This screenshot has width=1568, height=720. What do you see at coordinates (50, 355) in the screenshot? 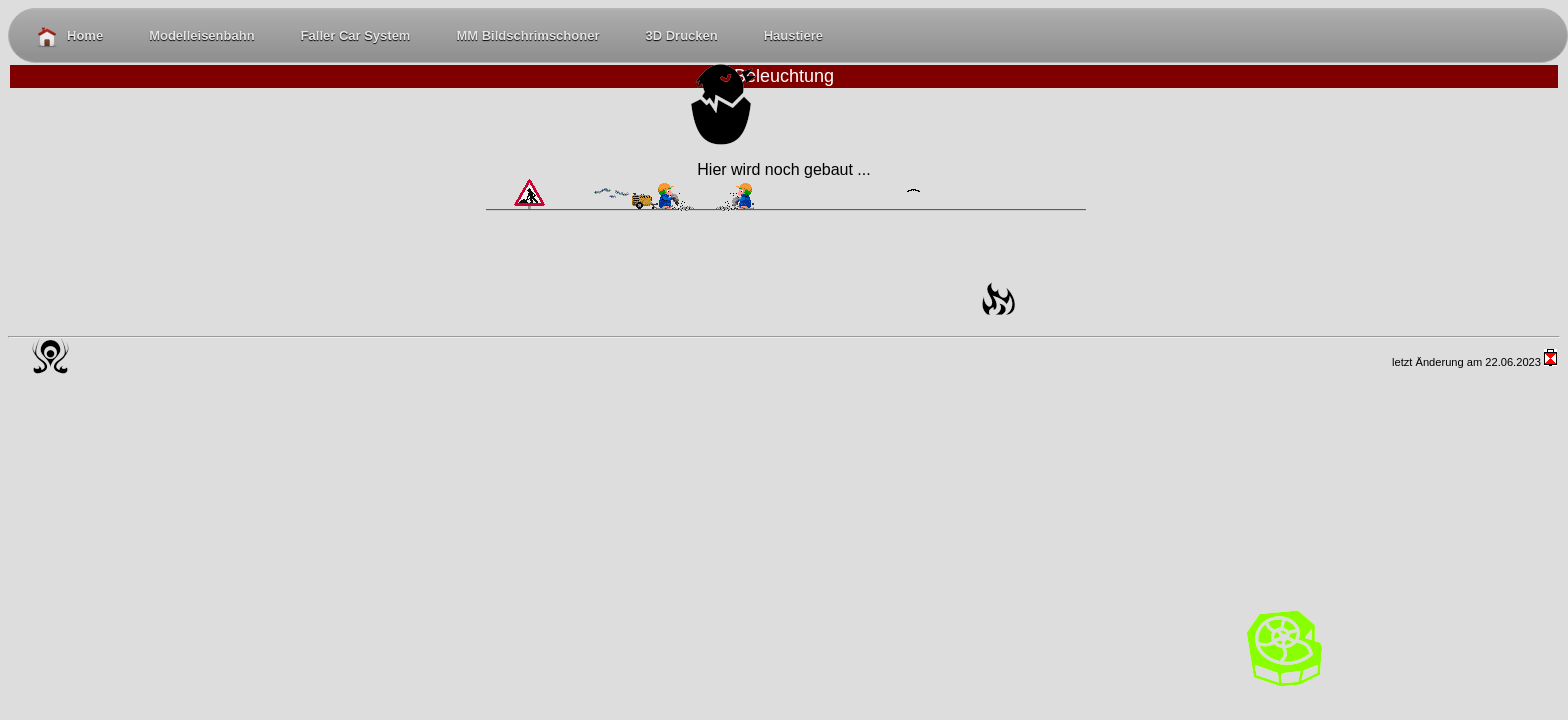
I see `decorative emblem or crest for a fantasy game guild` at bounding box center [50, 355].